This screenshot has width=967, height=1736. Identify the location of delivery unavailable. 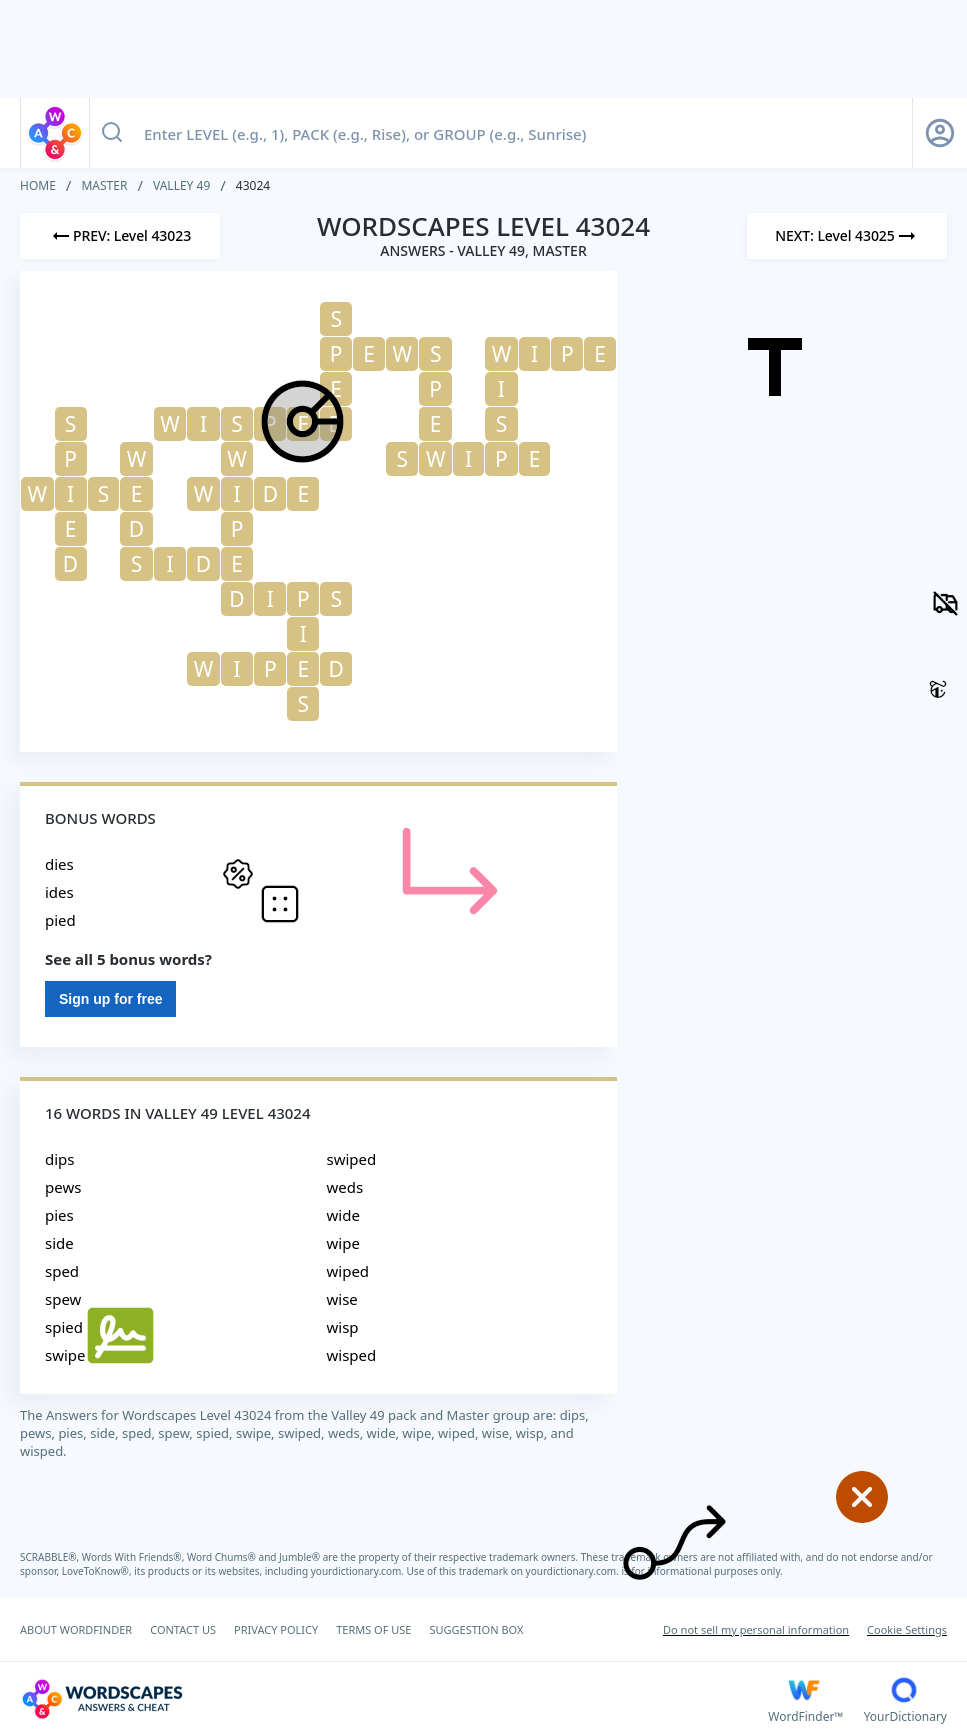
(945, 603).